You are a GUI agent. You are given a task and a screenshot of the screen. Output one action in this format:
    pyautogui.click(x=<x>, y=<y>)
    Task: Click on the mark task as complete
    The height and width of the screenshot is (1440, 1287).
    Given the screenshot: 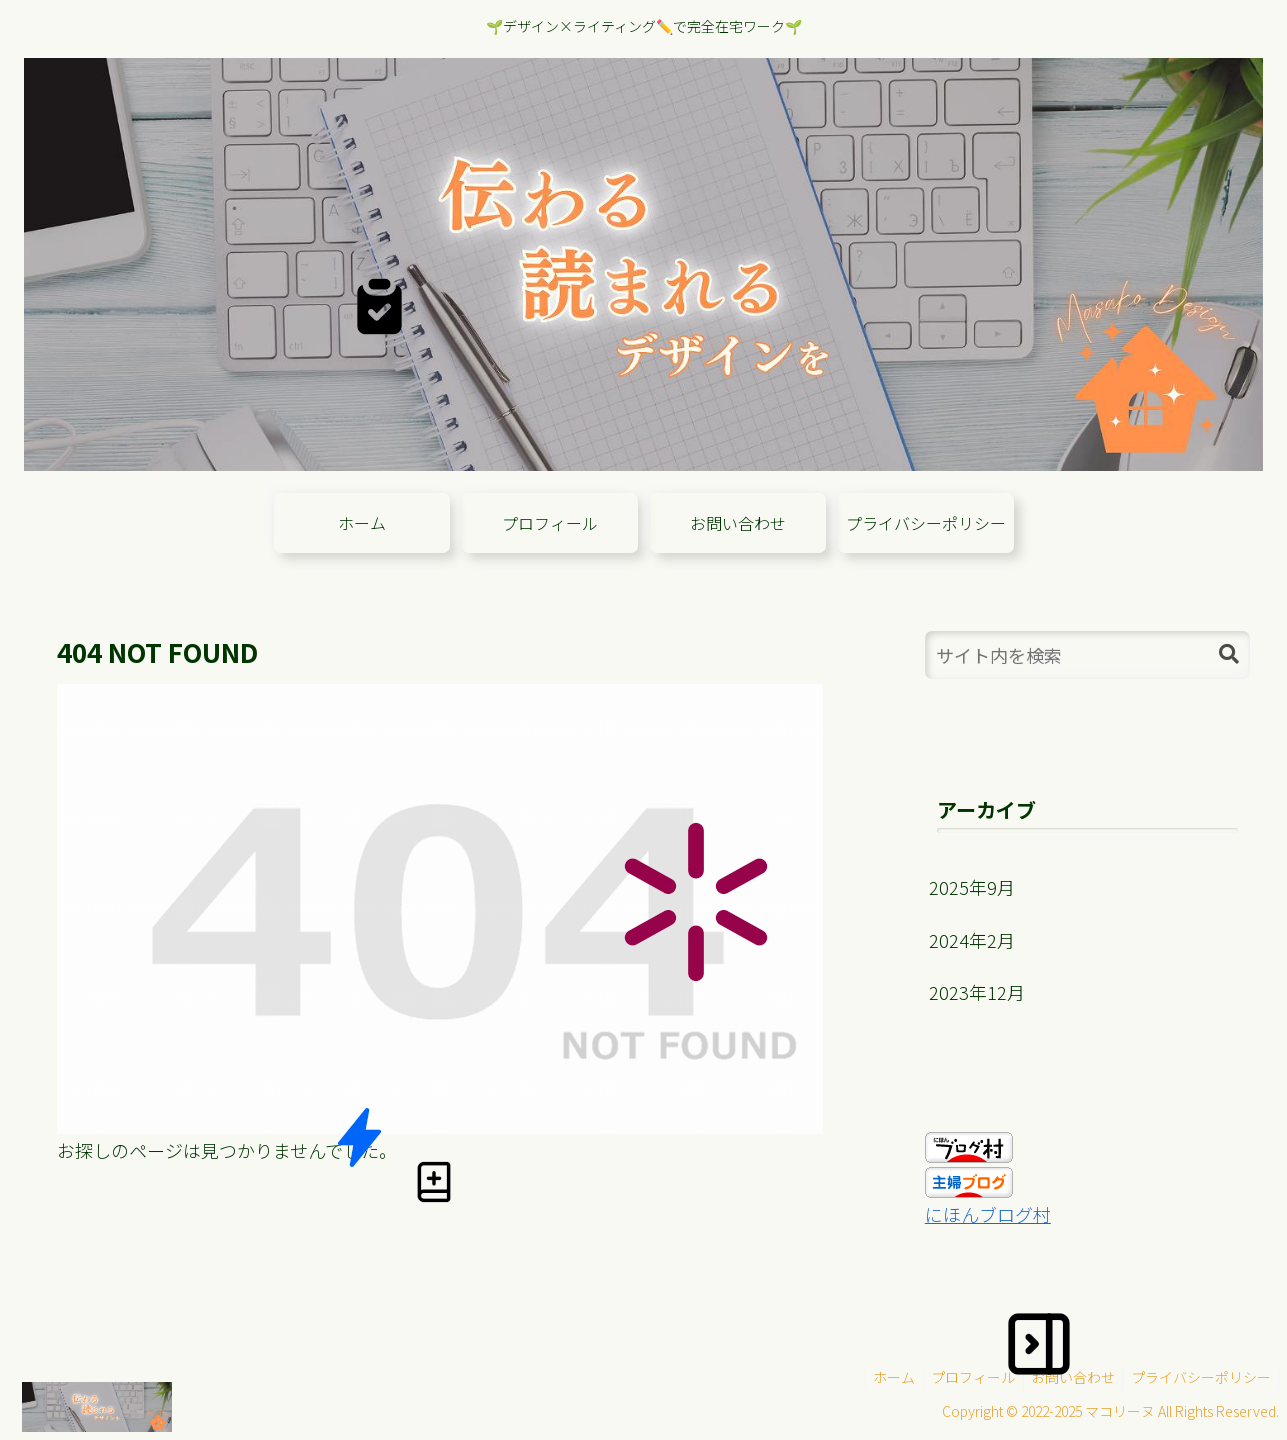 What is the action you would take?
    pyautogui.click(x=379, y=306)
    